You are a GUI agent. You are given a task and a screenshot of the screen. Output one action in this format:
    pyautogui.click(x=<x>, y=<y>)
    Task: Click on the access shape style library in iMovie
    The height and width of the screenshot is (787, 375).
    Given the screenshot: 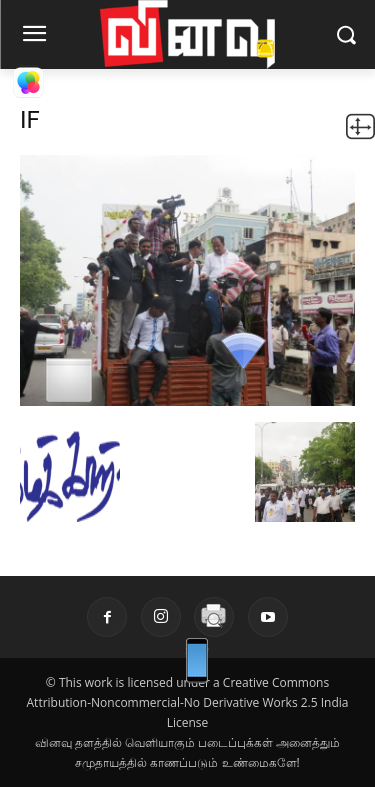 What is the action you would take?
    pyautogui.click(x=265, y=48)
    